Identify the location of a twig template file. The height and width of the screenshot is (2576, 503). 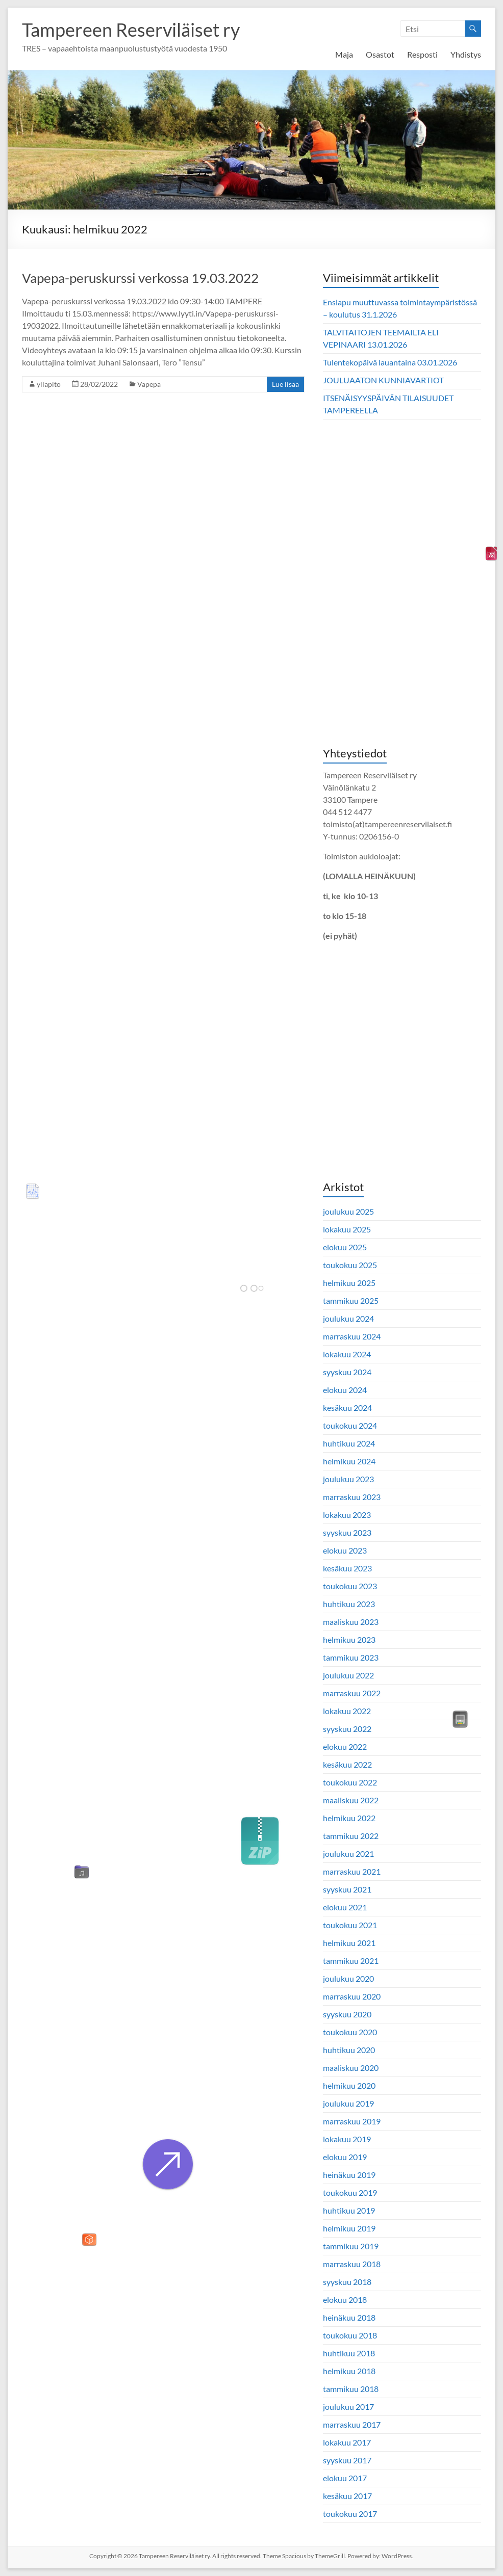
(33, 1191).